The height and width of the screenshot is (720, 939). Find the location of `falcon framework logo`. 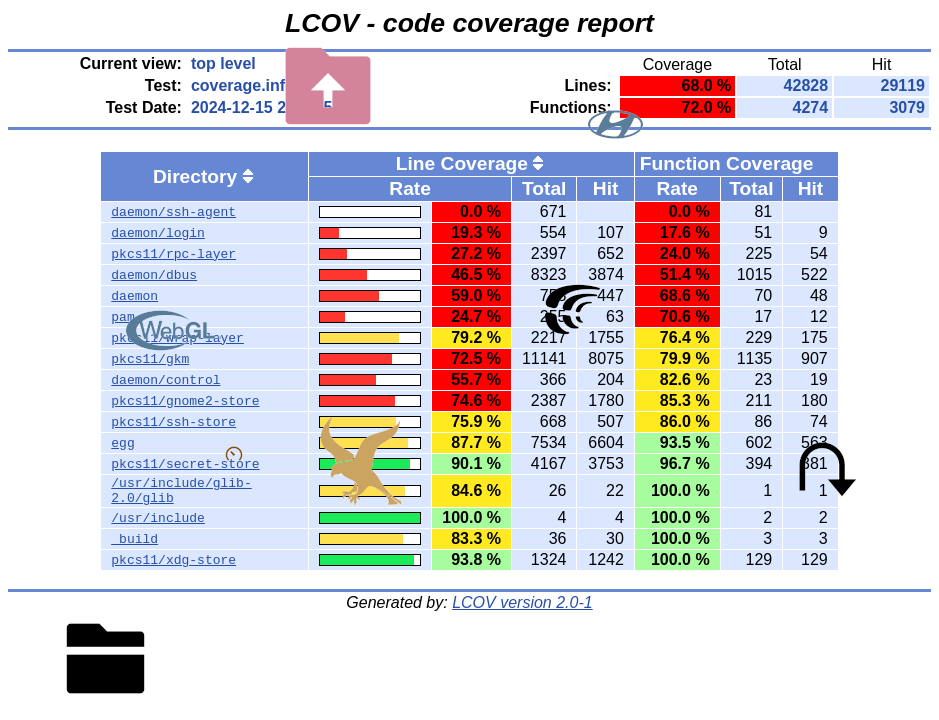

falcon framework logo is located at coordinates (361, 461).